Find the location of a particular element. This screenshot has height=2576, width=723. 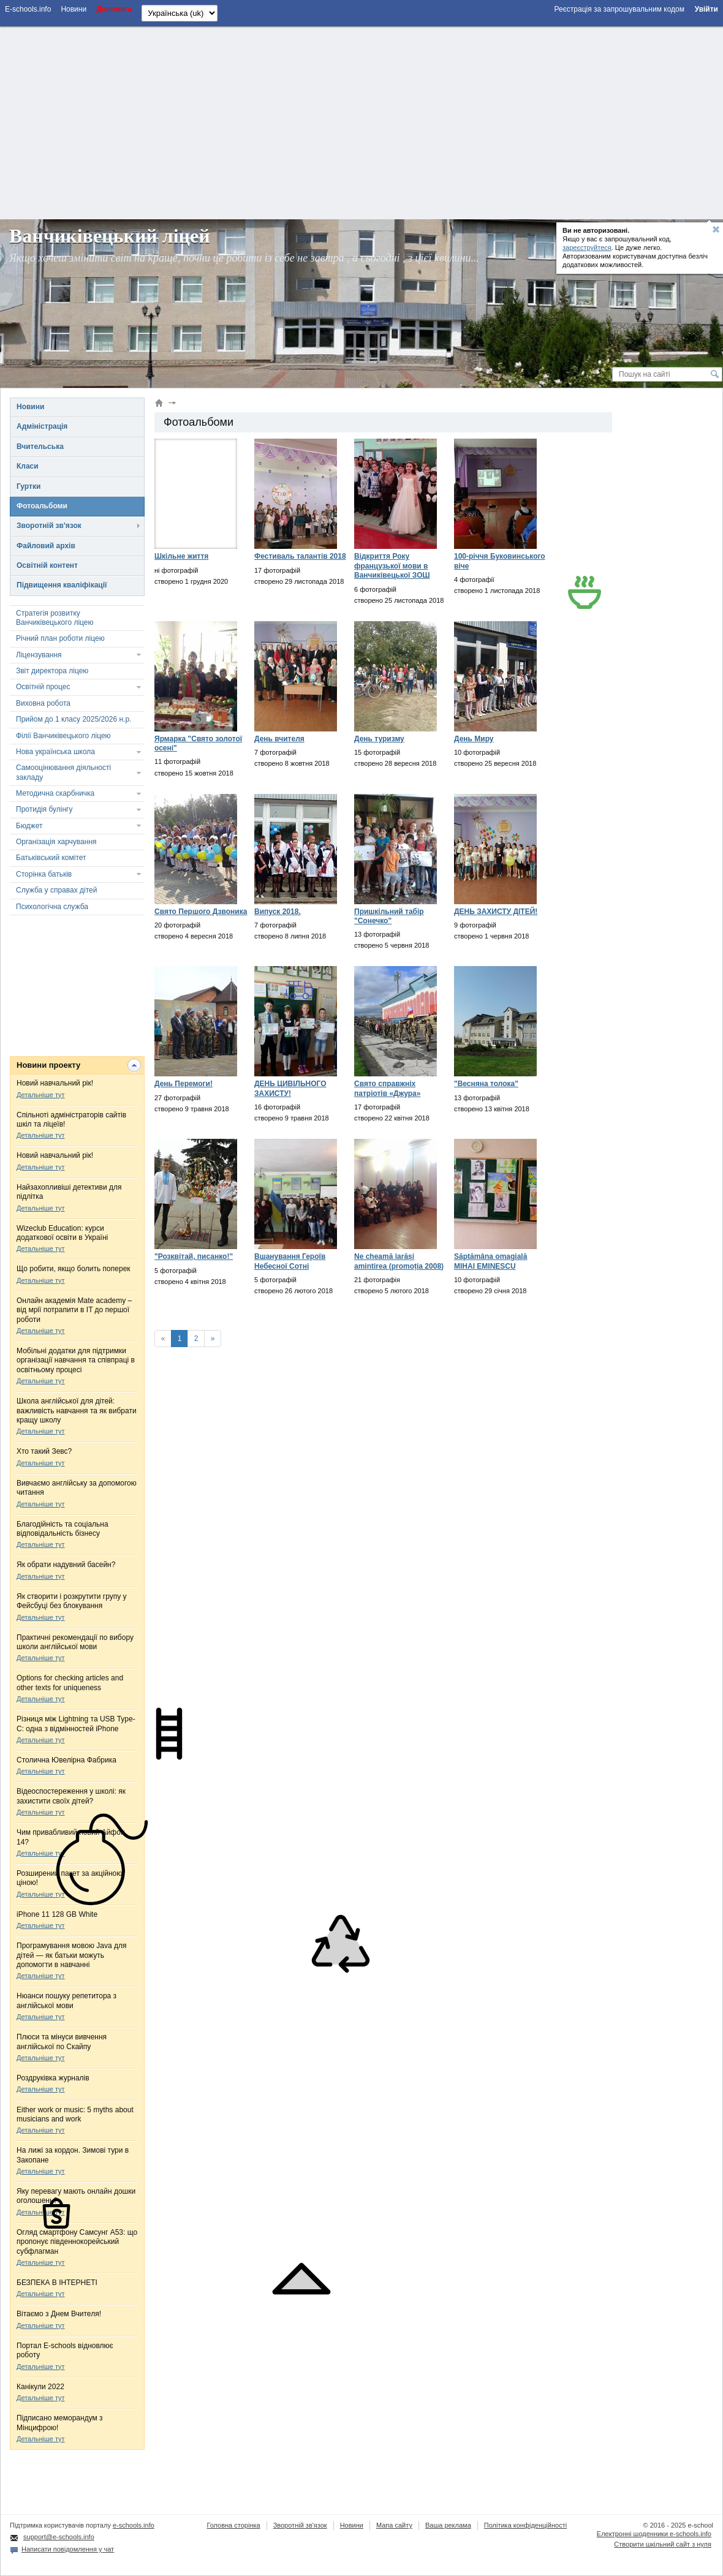

recycle or move item to trash is located at coordinates (341, 1944).